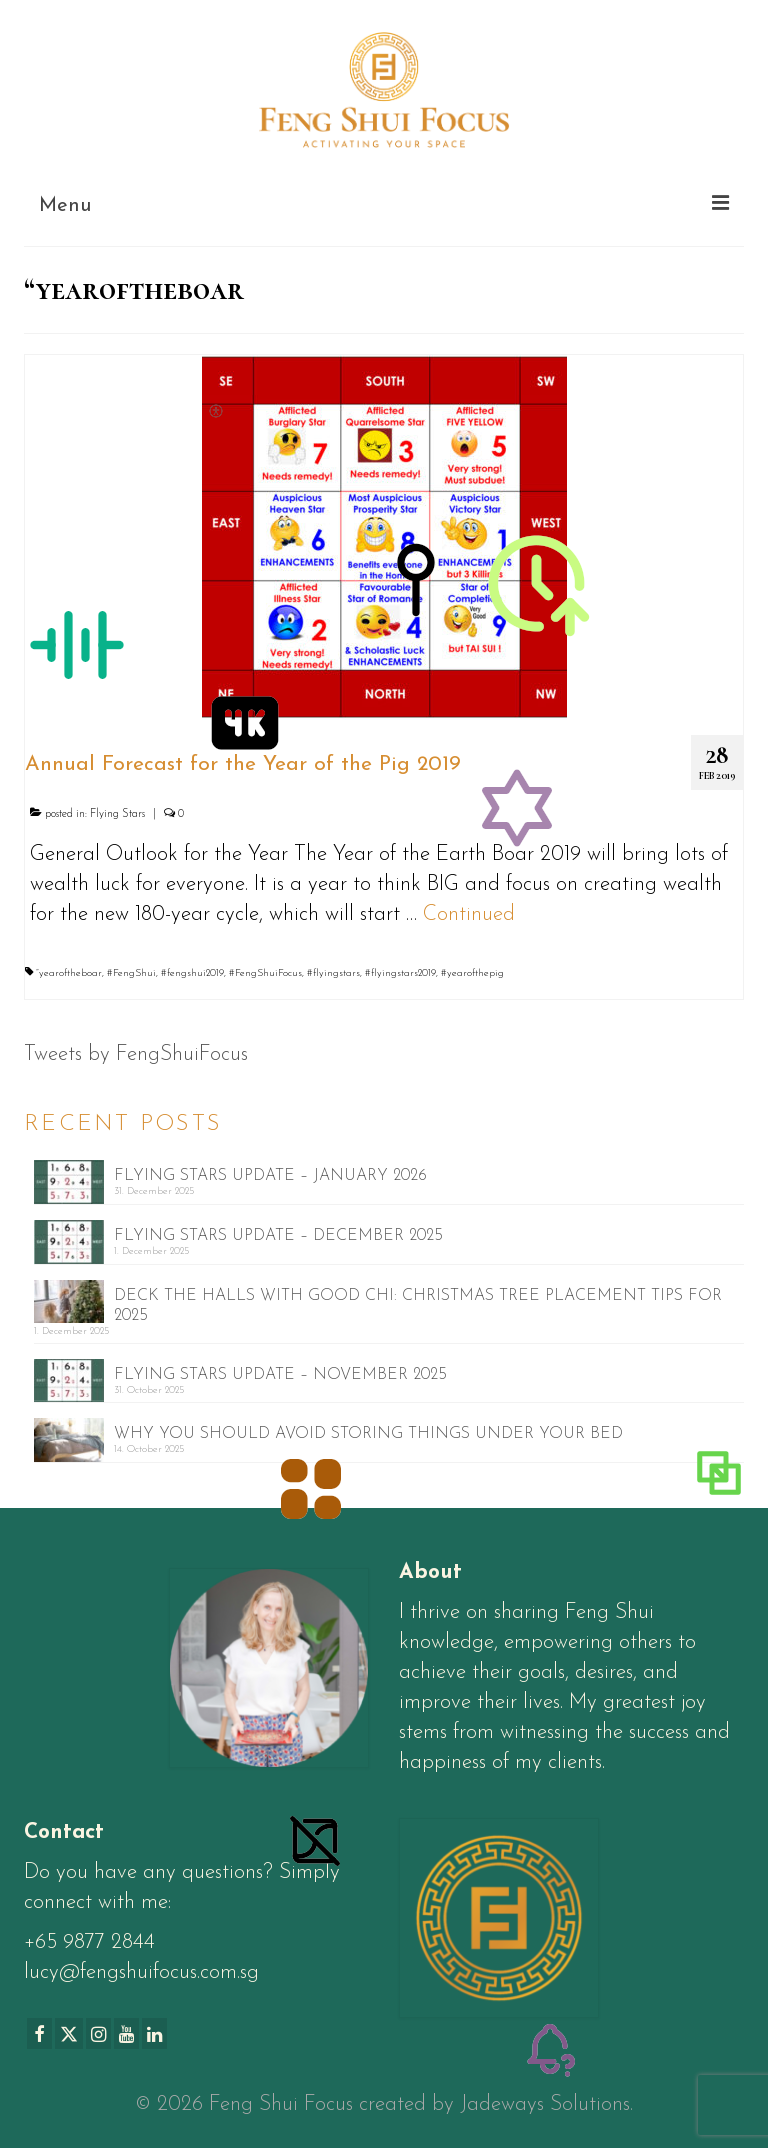 The image size is (768, 2149). Describe the element at coordinates (245, 723) in the screenshot. I see `indicates 4K resolution video quality` at that location.